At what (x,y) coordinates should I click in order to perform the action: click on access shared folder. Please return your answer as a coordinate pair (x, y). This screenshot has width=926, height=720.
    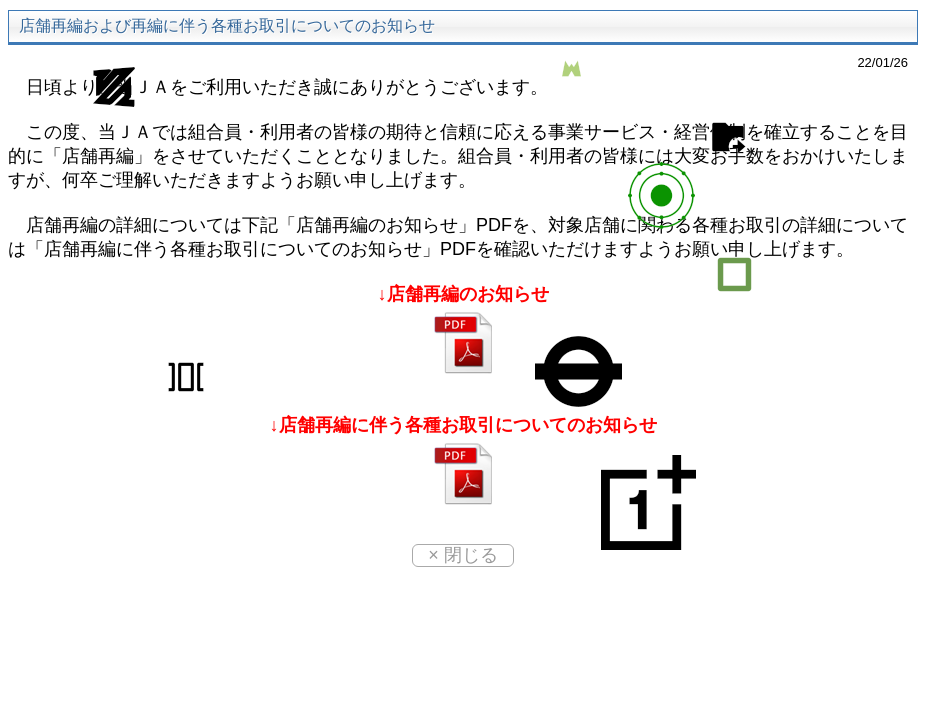
    Looking at the image, I should click on (728, 137).